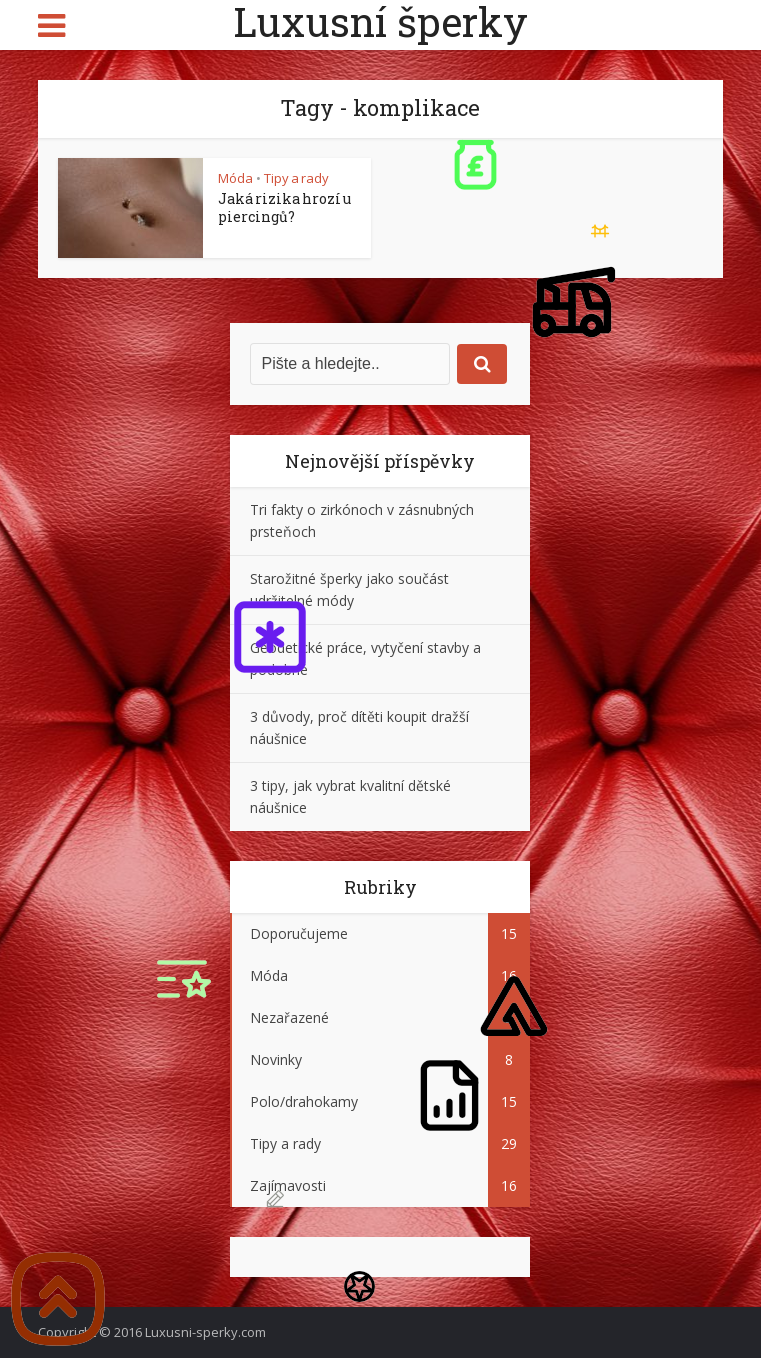  I want to click on donate or tip in pounds, so click(475, 163).